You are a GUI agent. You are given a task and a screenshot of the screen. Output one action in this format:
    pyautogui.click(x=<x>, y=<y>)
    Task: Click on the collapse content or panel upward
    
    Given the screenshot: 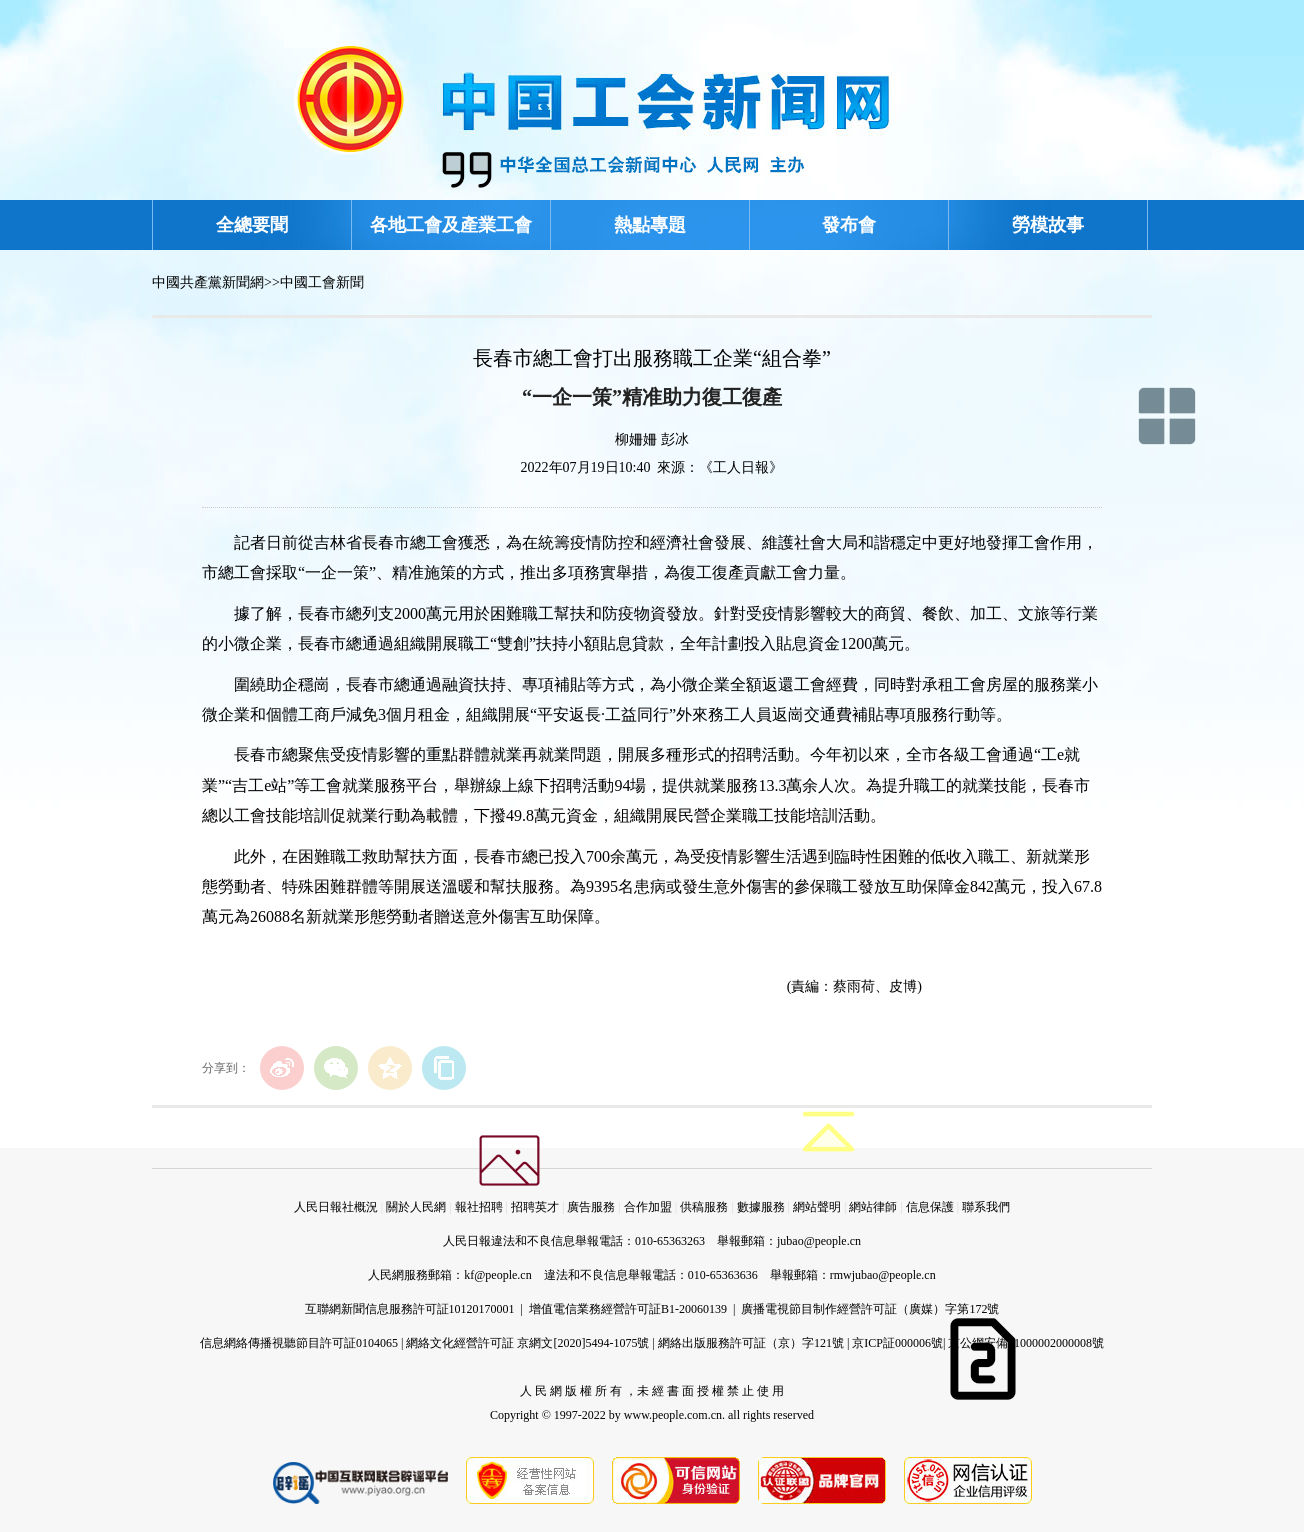 What is the action you would take?
    pyautogui.click(x=828, y=1130)
    